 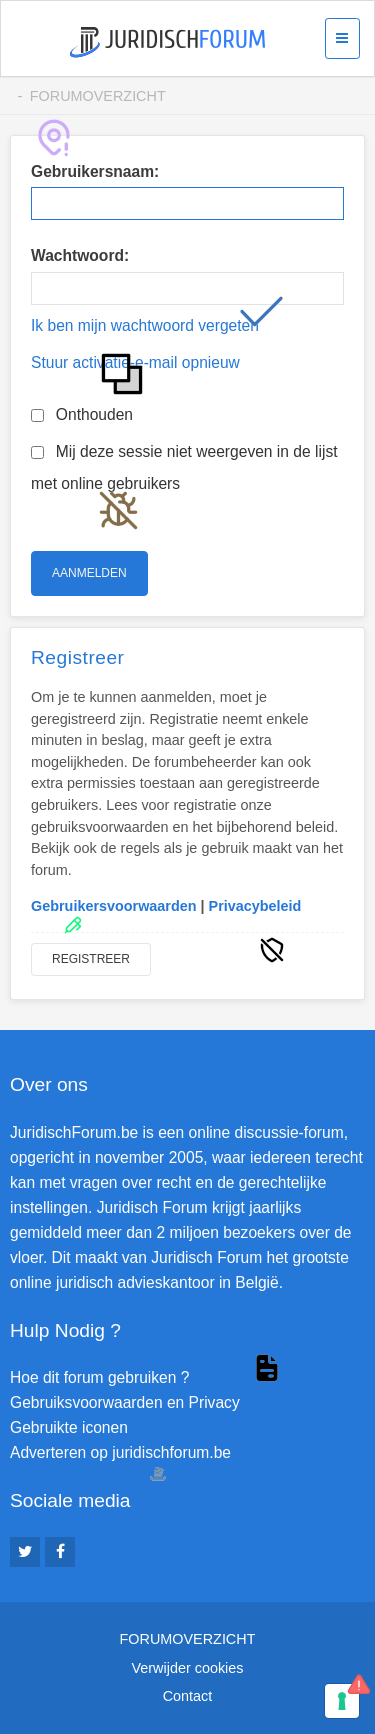 What do you see at coordinates (118, 510) in the screenshot?
I see `disable bug tracking or error reporting` at bounding box center [118, 510].